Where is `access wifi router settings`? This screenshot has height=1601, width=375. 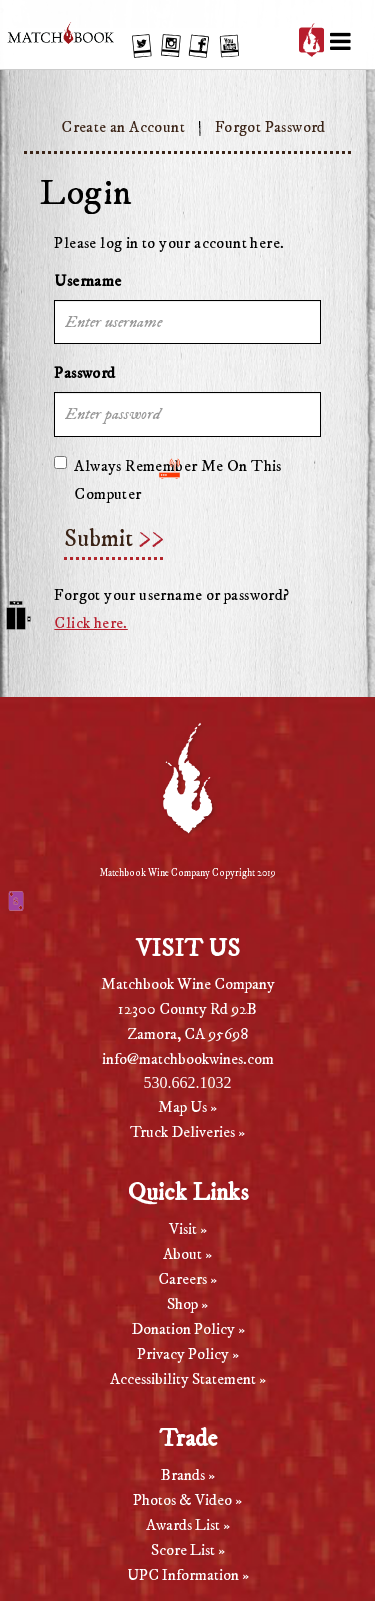 access wifi router settings is located at coordinates (169, 468).